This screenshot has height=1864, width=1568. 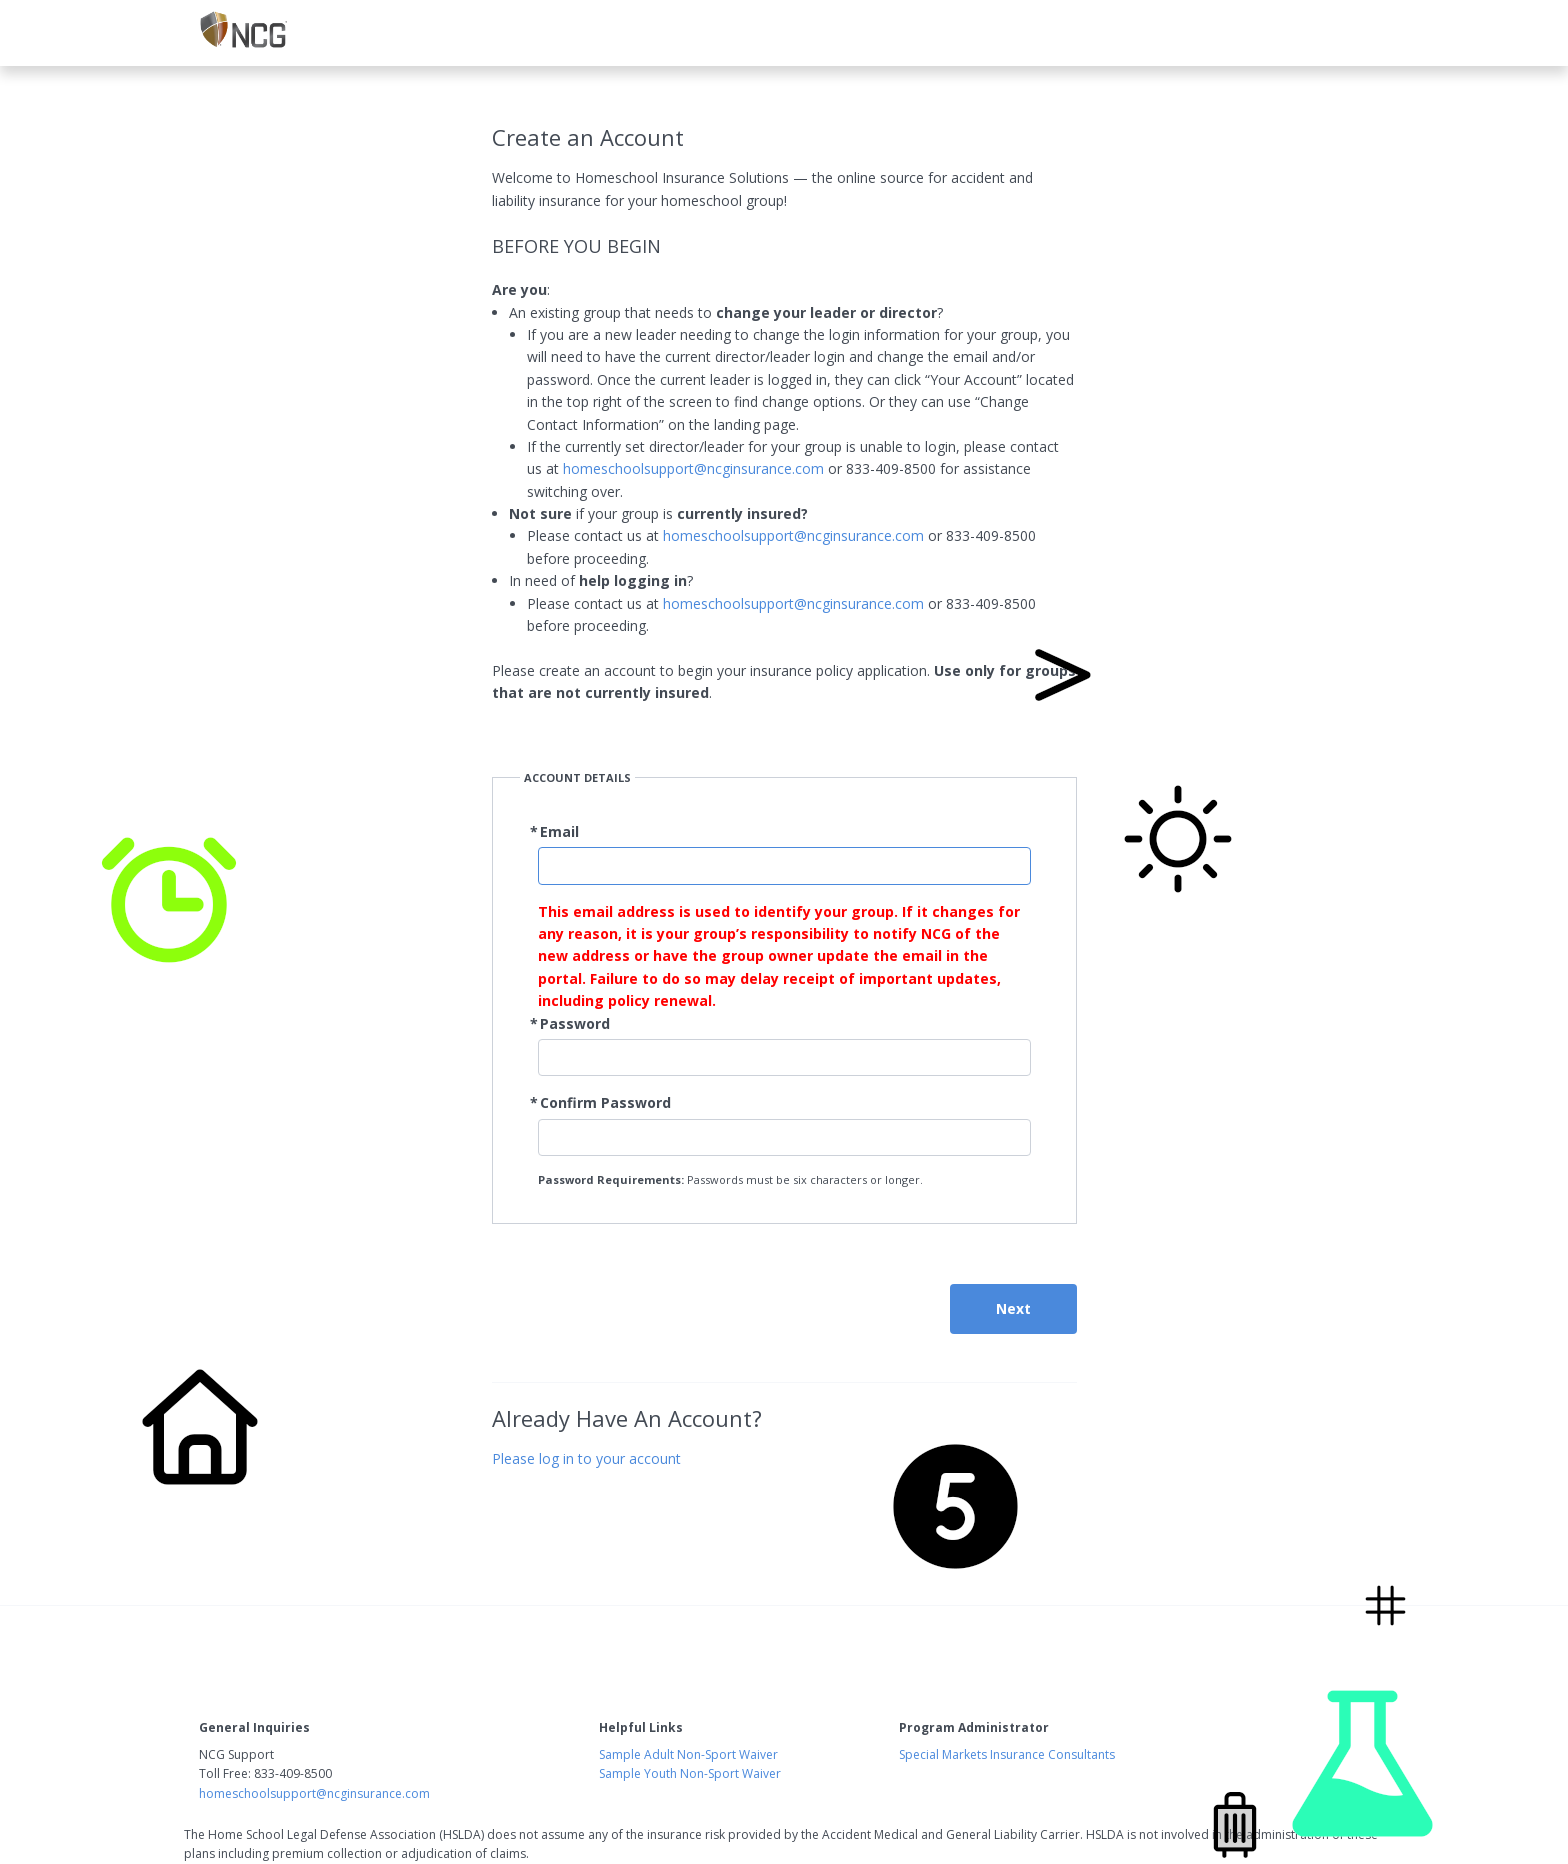 I want to click on access travel or trip planning features, so click(x=1235, y=1826).